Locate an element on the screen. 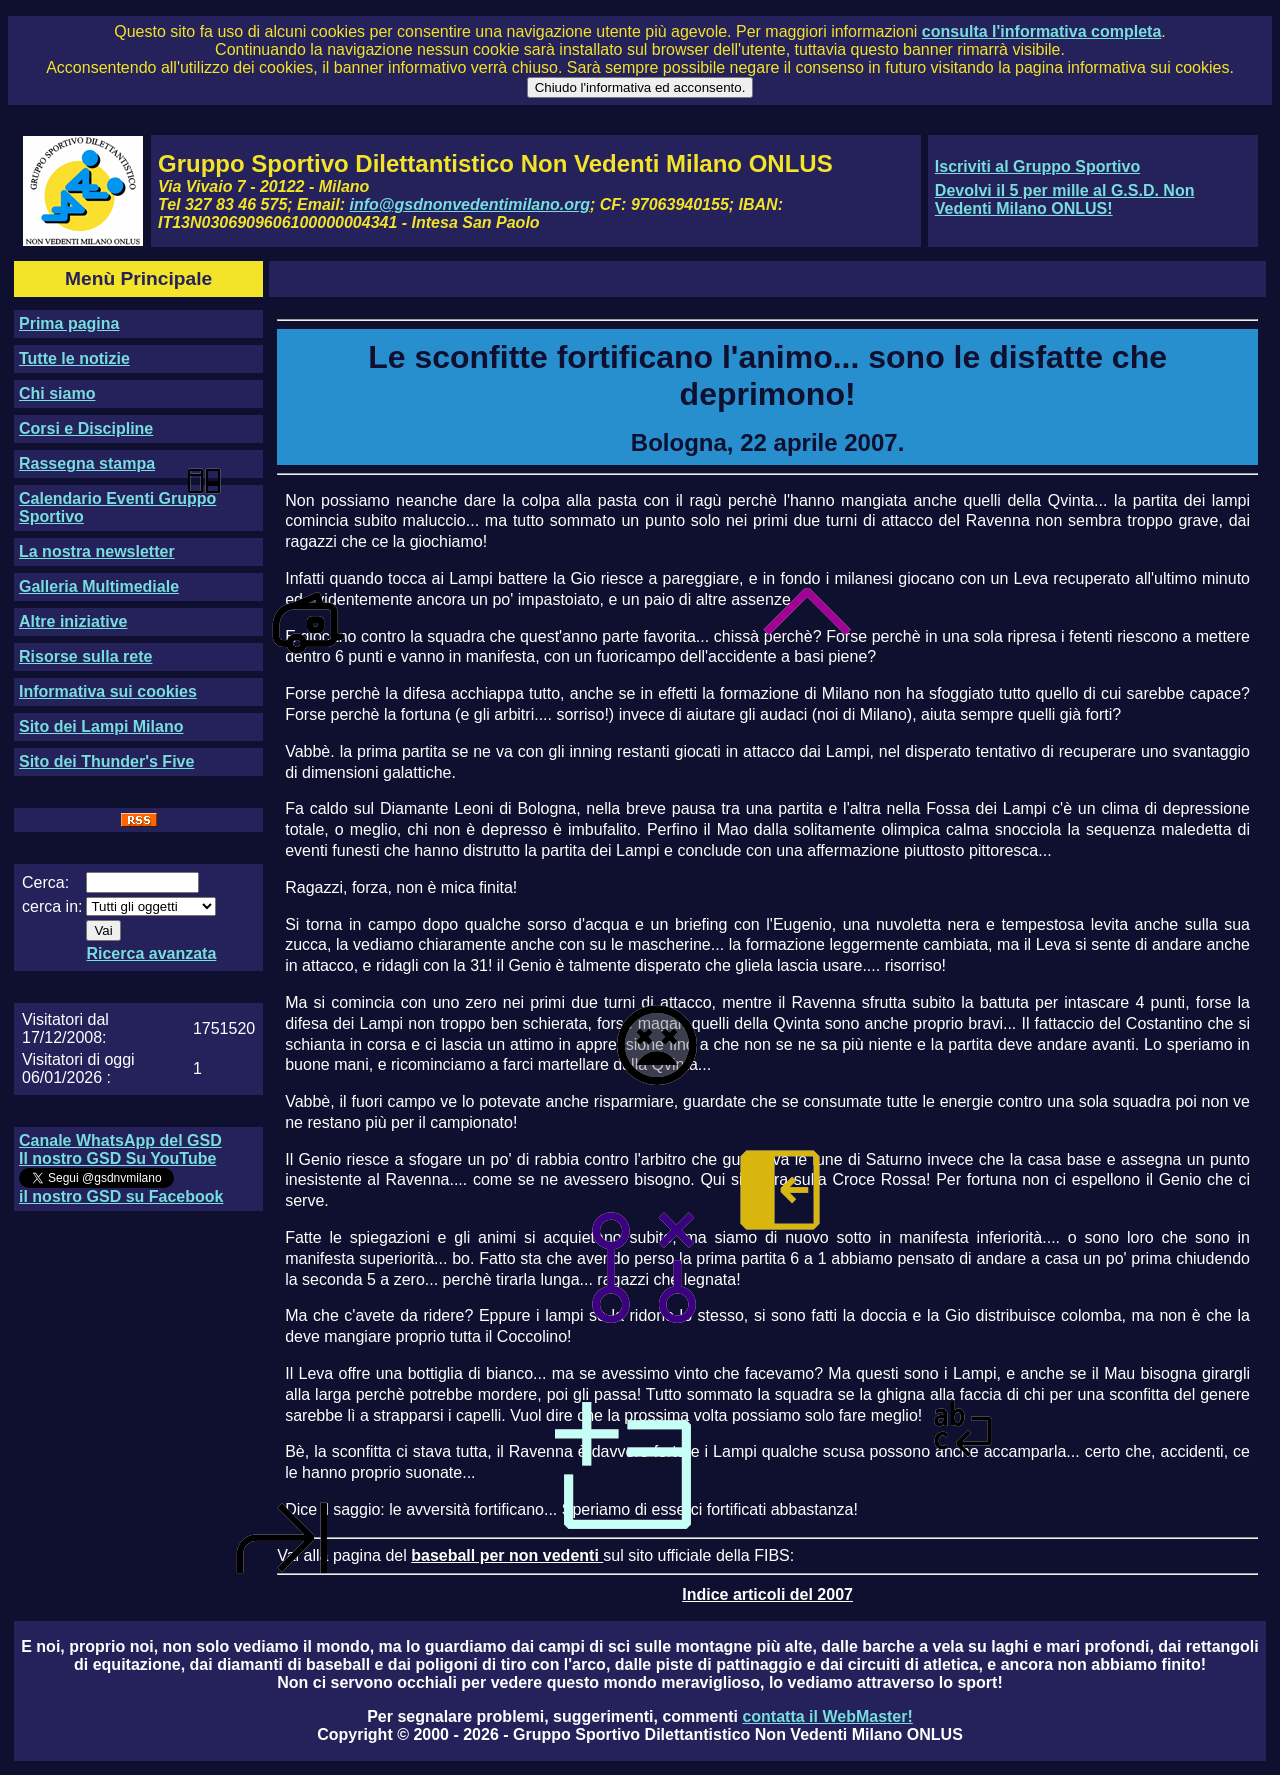 The width and height of the screenshot is (1280, 1775). open a new empty window is located at coordinates (627, 1465).